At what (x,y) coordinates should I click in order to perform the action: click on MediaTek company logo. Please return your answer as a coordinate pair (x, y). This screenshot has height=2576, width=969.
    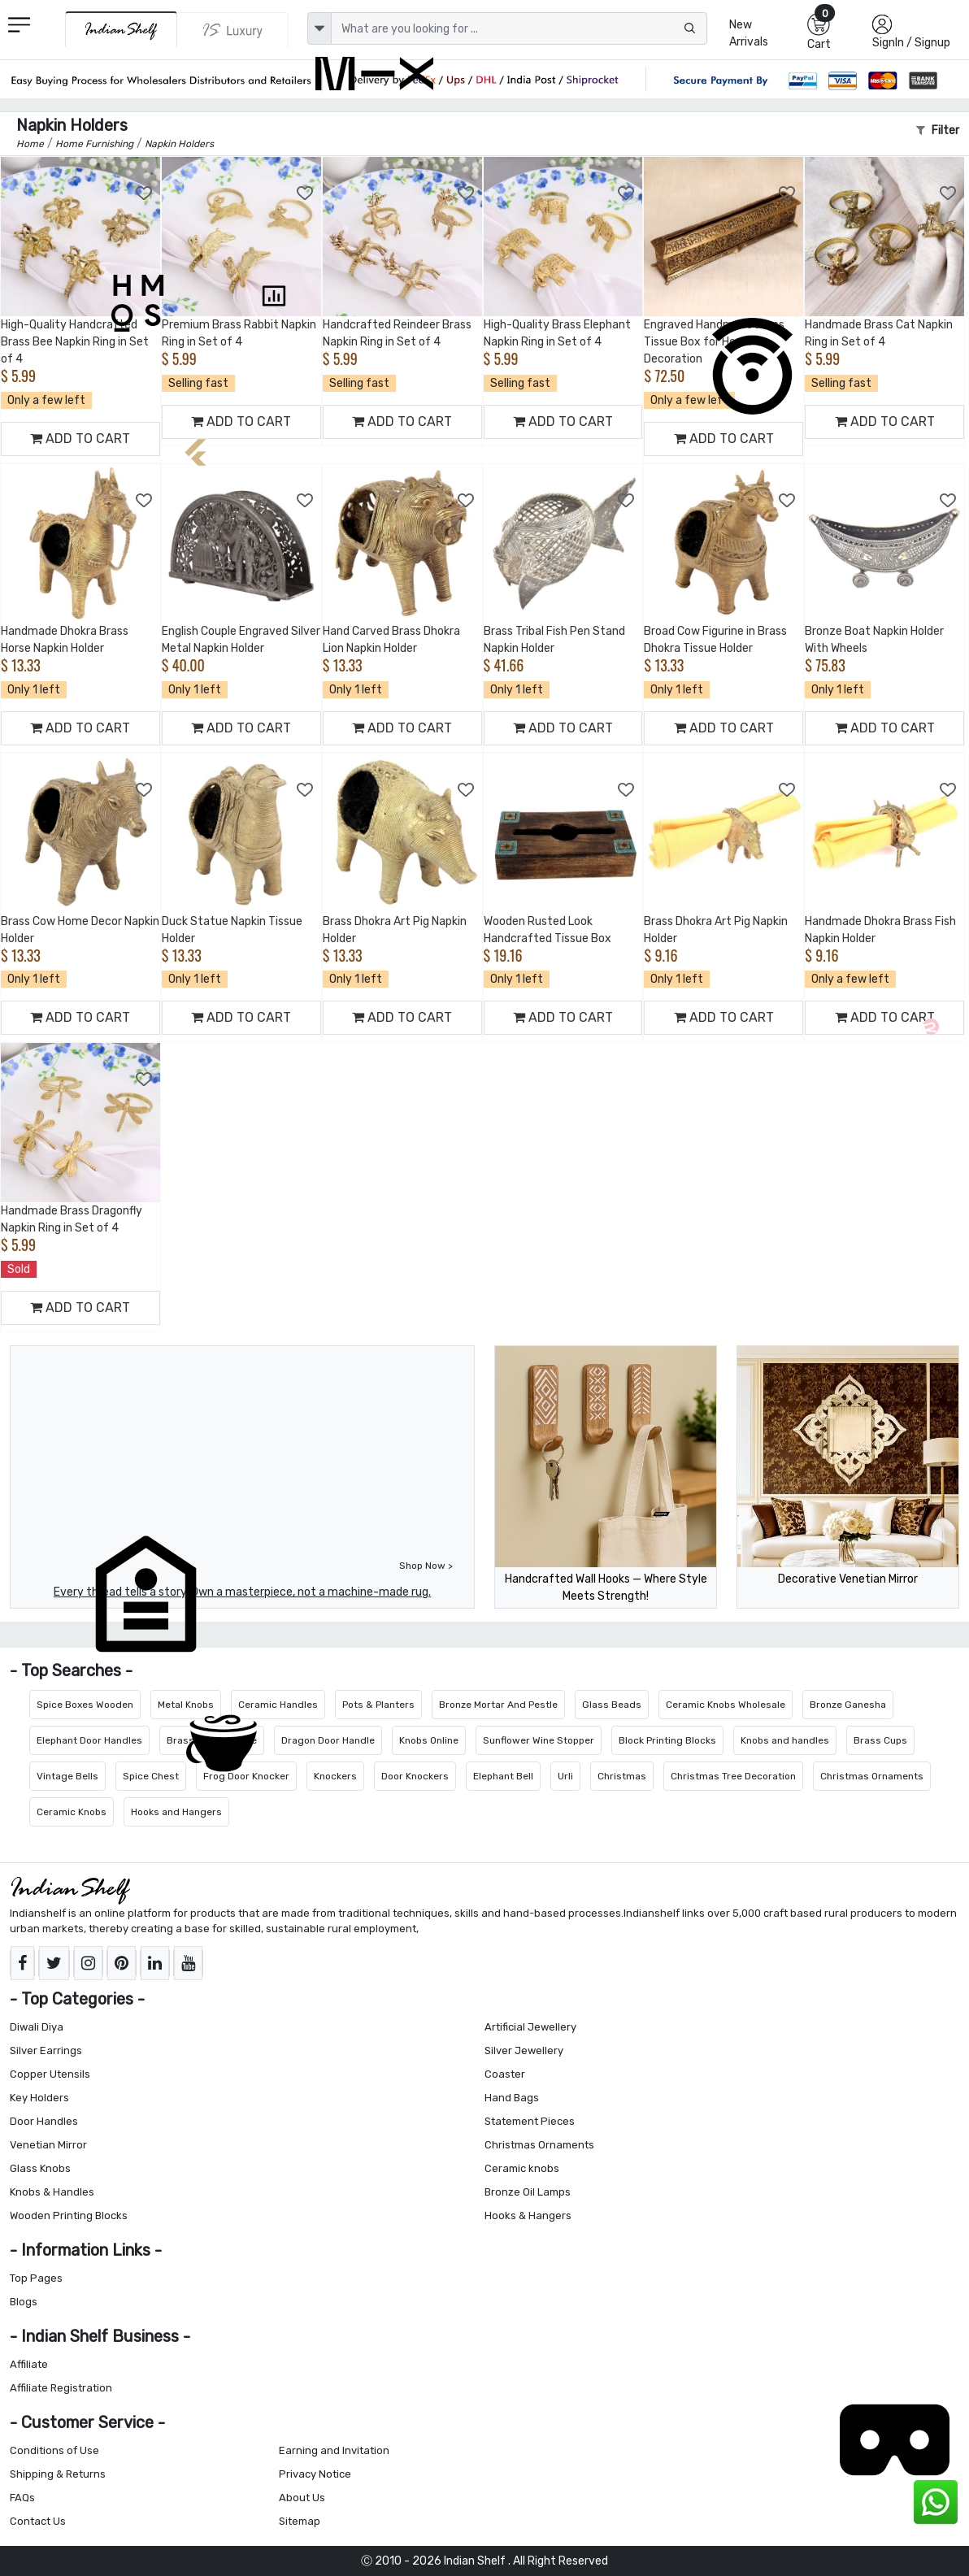
    Looking at the image, I should click on (661, 1514).